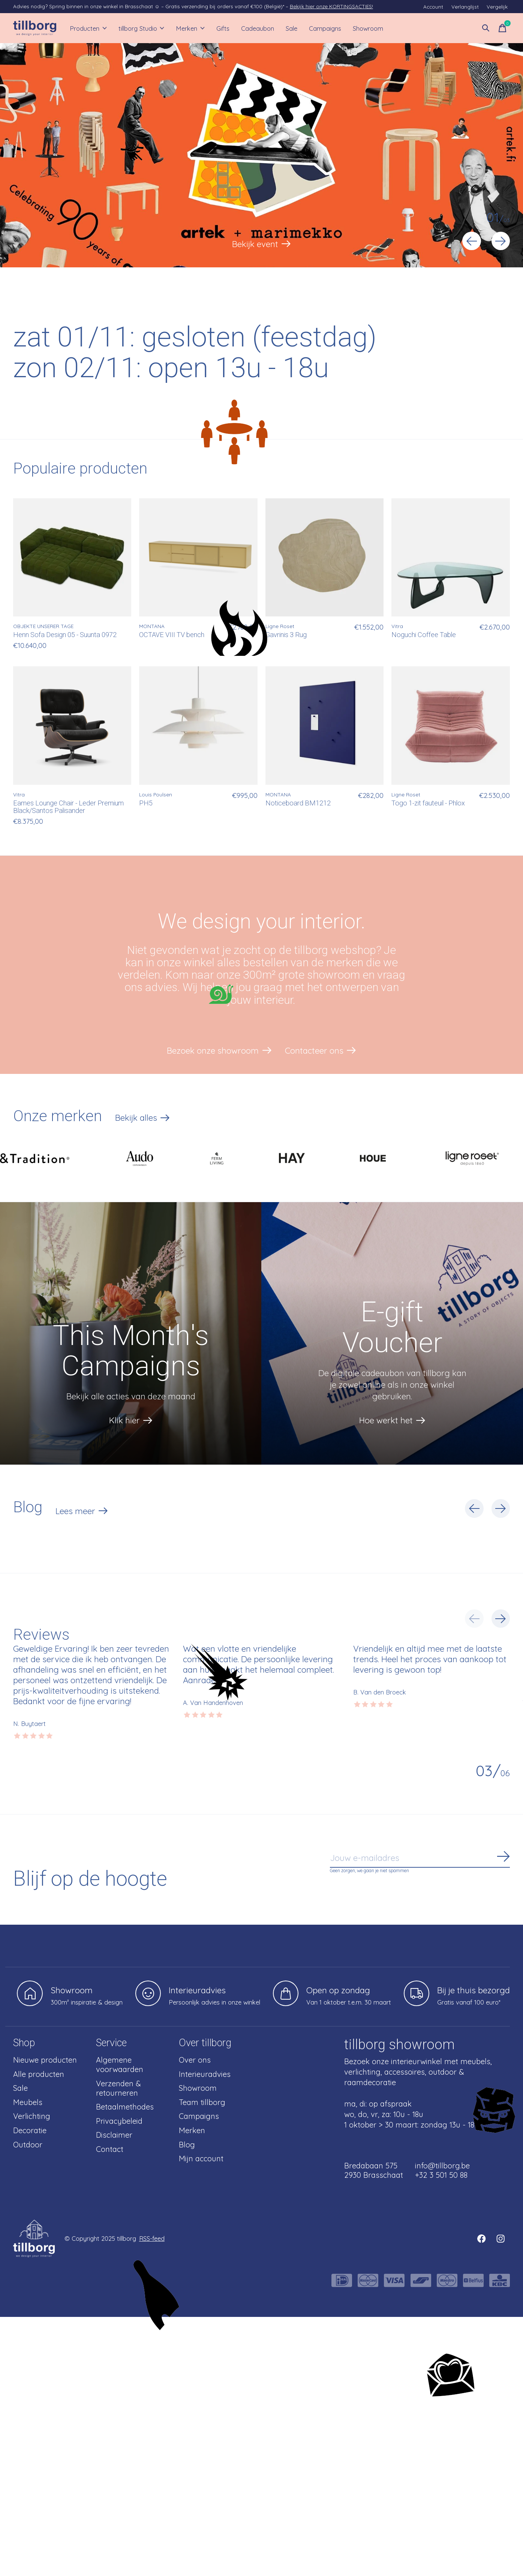  What do you see at coordinates (234, 432) in the screenshot?
I see `join or schedule a meeting` at bounding box center [234, 432].